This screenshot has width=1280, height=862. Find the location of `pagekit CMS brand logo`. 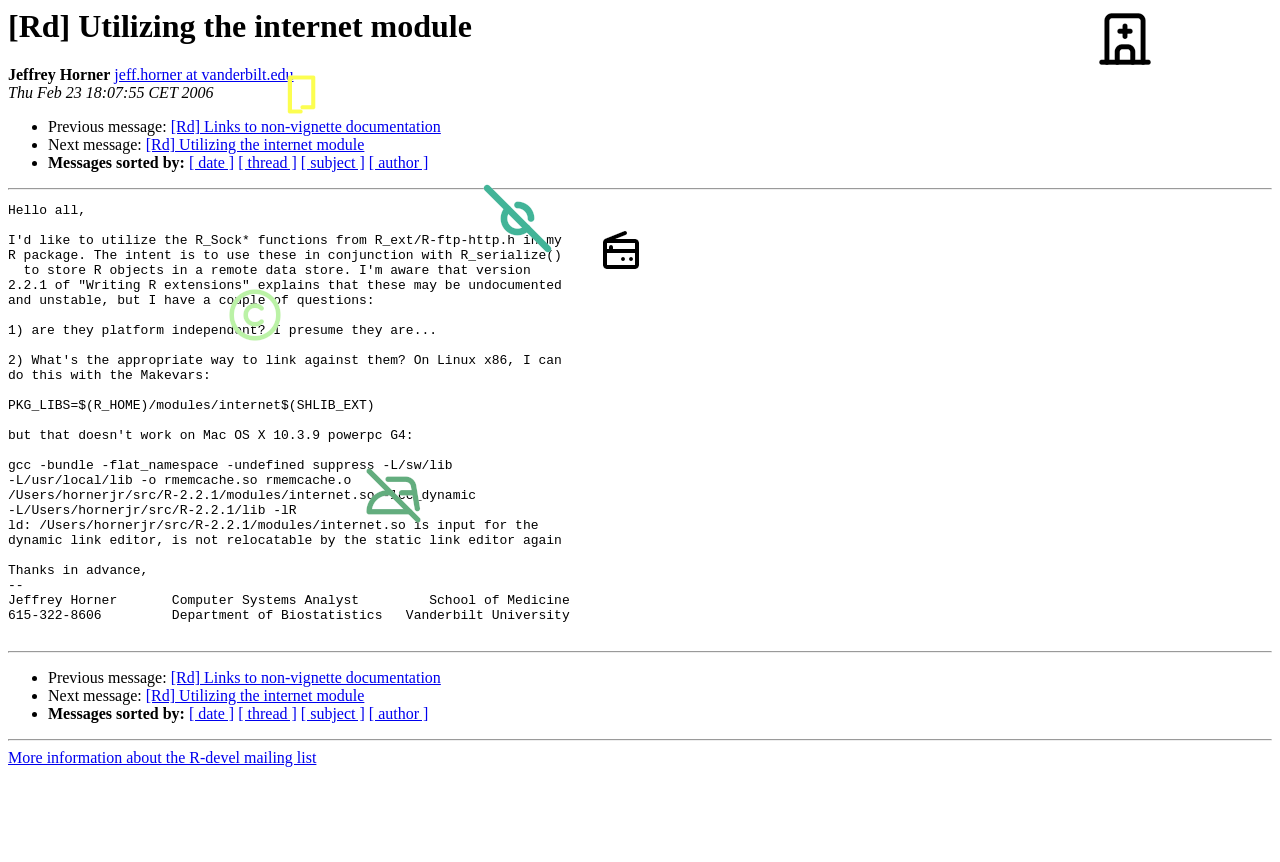

pagekit CMS brand logo is located at coordinates (300, 94).